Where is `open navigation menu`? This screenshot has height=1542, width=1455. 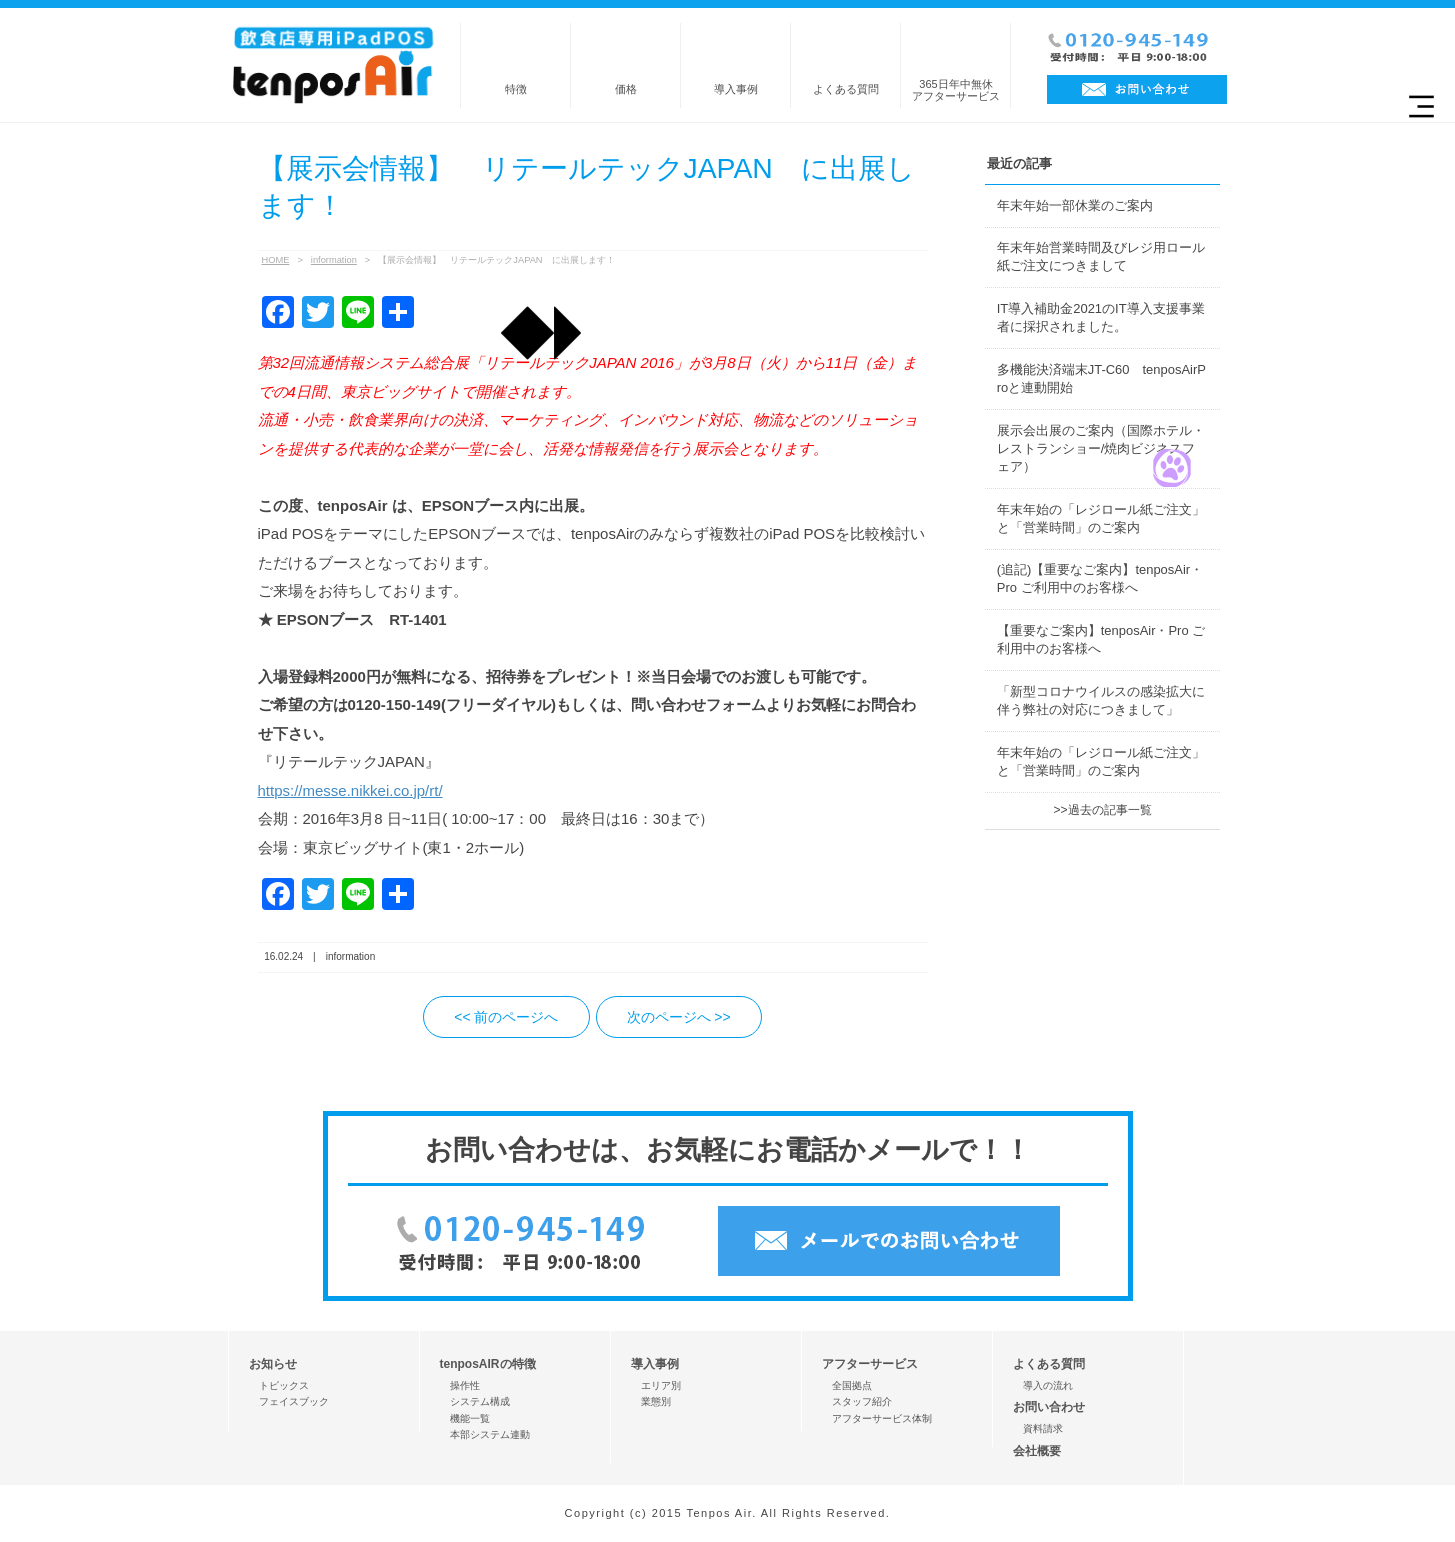 open navigation menu is located at coordinates (1421, 106).